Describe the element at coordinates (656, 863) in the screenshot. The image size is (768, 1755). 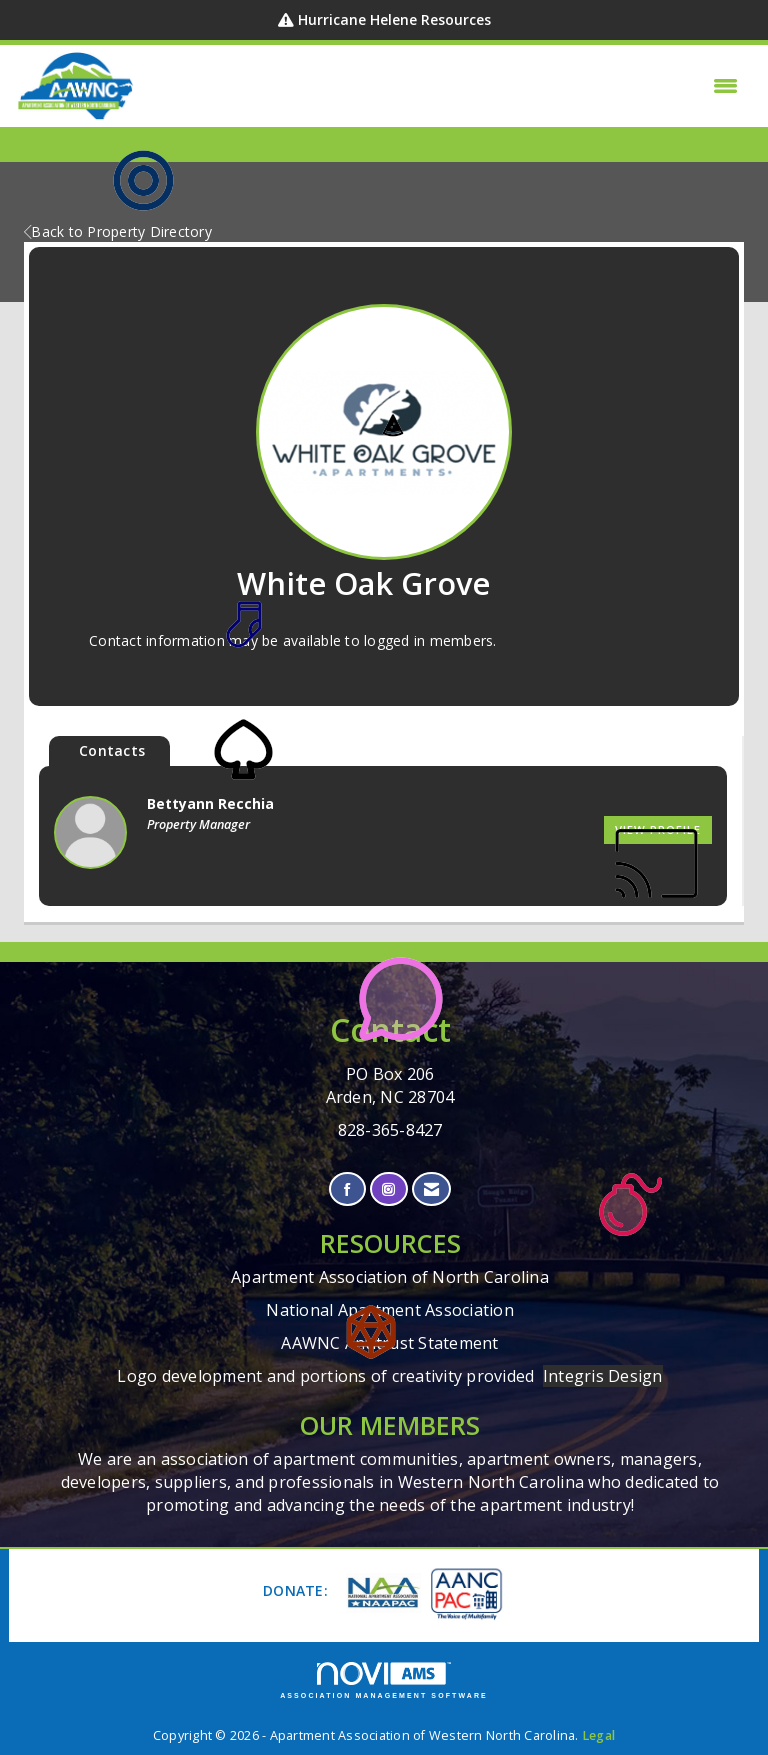
I see `cast your screen to another device` at that location.